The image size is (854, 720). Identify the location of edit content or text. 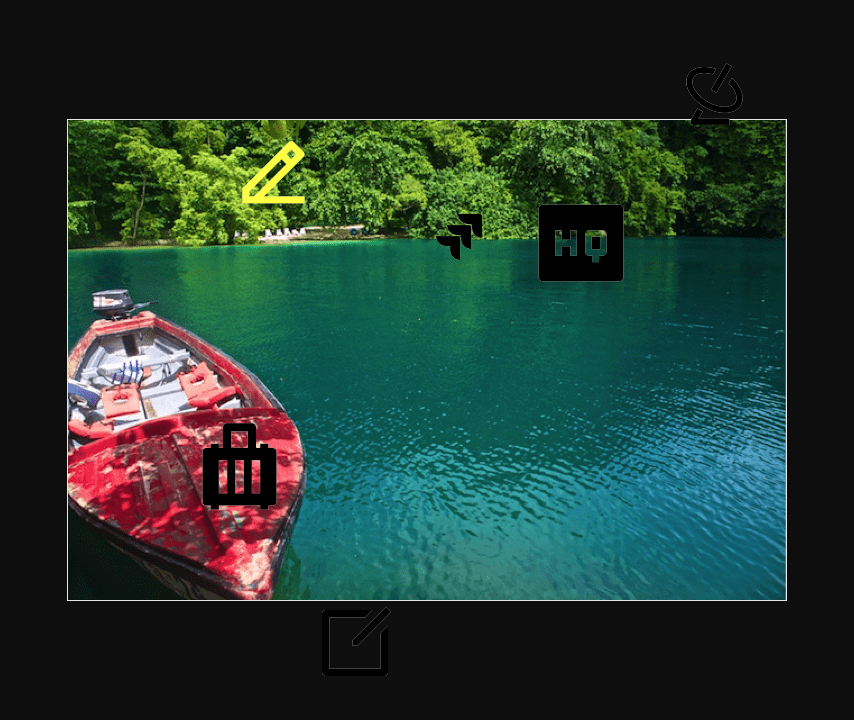
(273, 172).